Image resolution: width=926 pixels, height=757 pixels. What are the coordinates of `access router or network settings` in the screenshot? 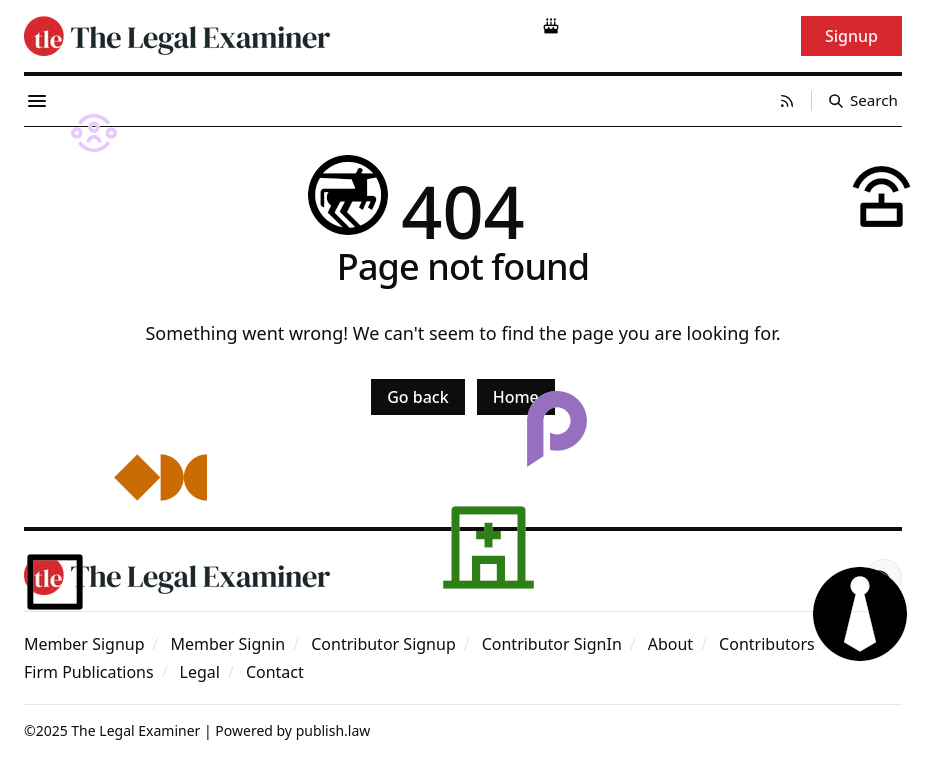 It's located at (881, 196).